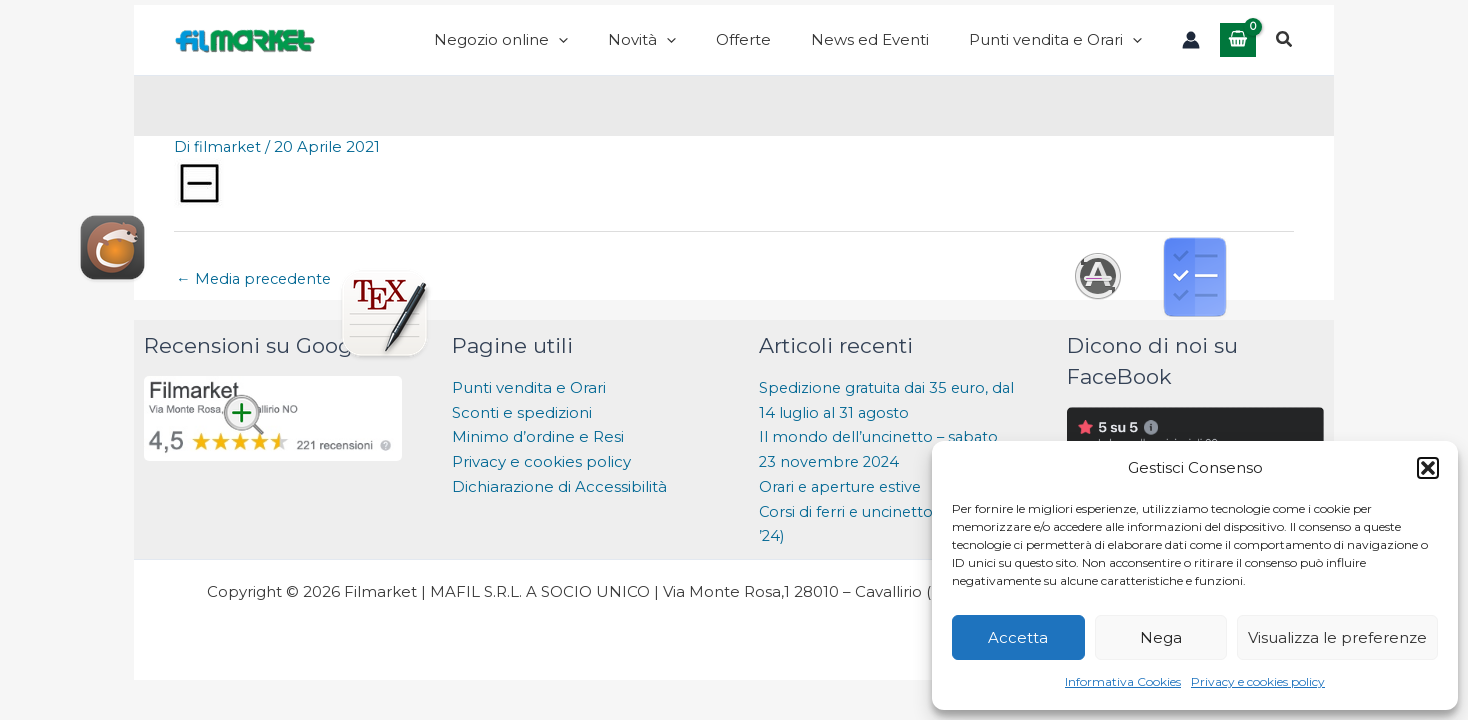  I want to click on check for available software updates, so click(1098, 276).